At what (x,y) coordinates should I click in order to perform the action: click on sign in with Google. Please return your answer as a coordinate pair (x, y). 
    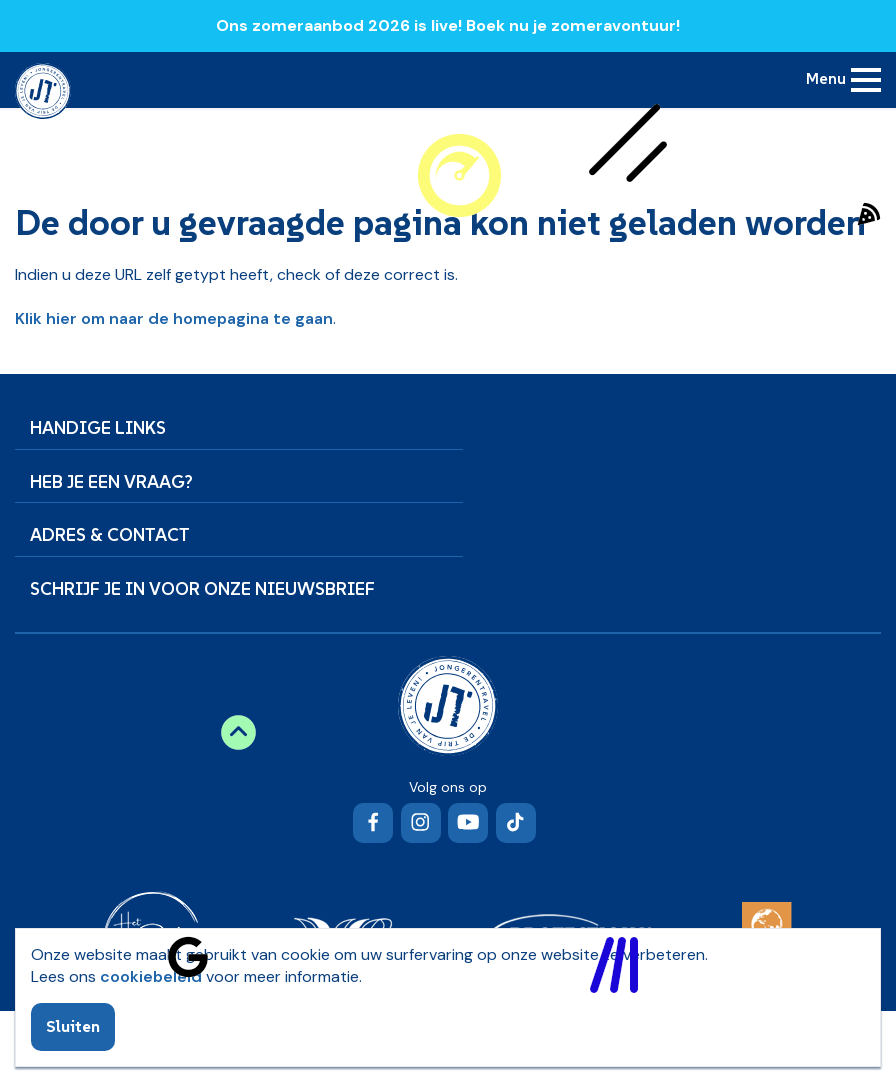
    Looking at the image, I should click on (188, 957).